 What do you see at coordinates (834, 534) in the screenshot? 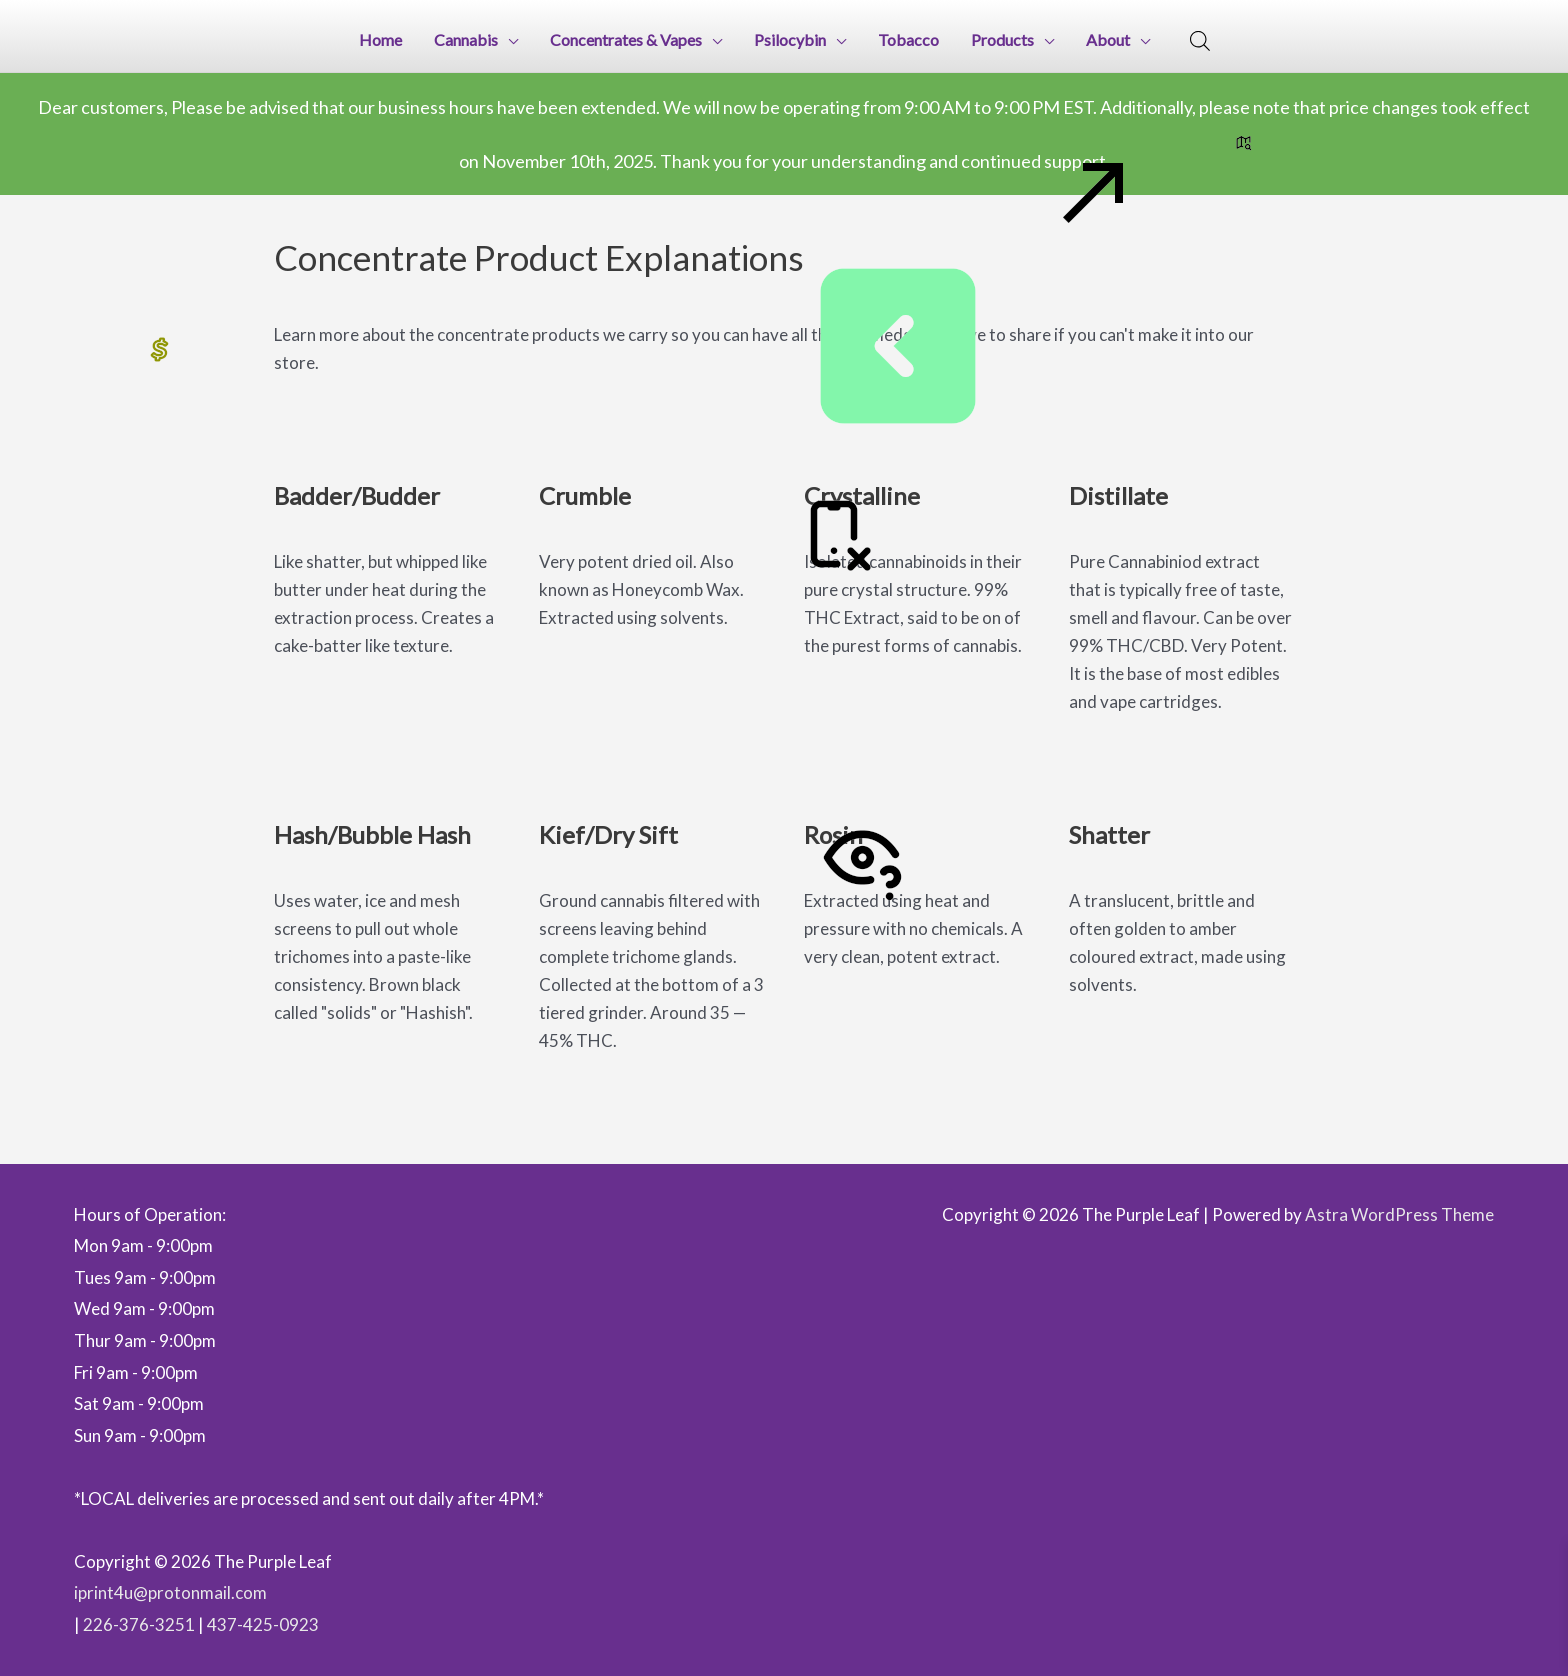
I see `disconnect mobile device` at bounding box center [834, 534].